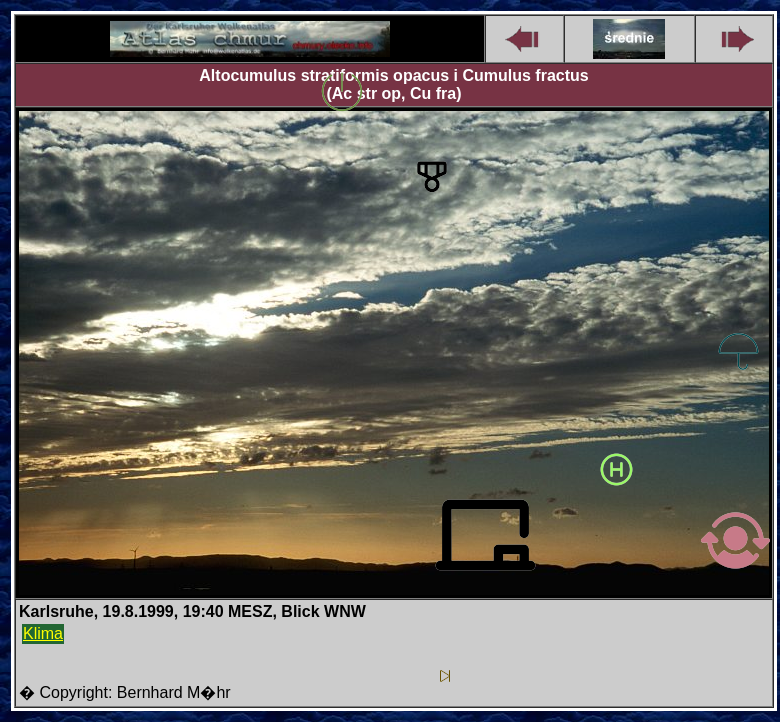 The image size is (780, 722). I want to click on switch between user accounts, so click(735, 540).